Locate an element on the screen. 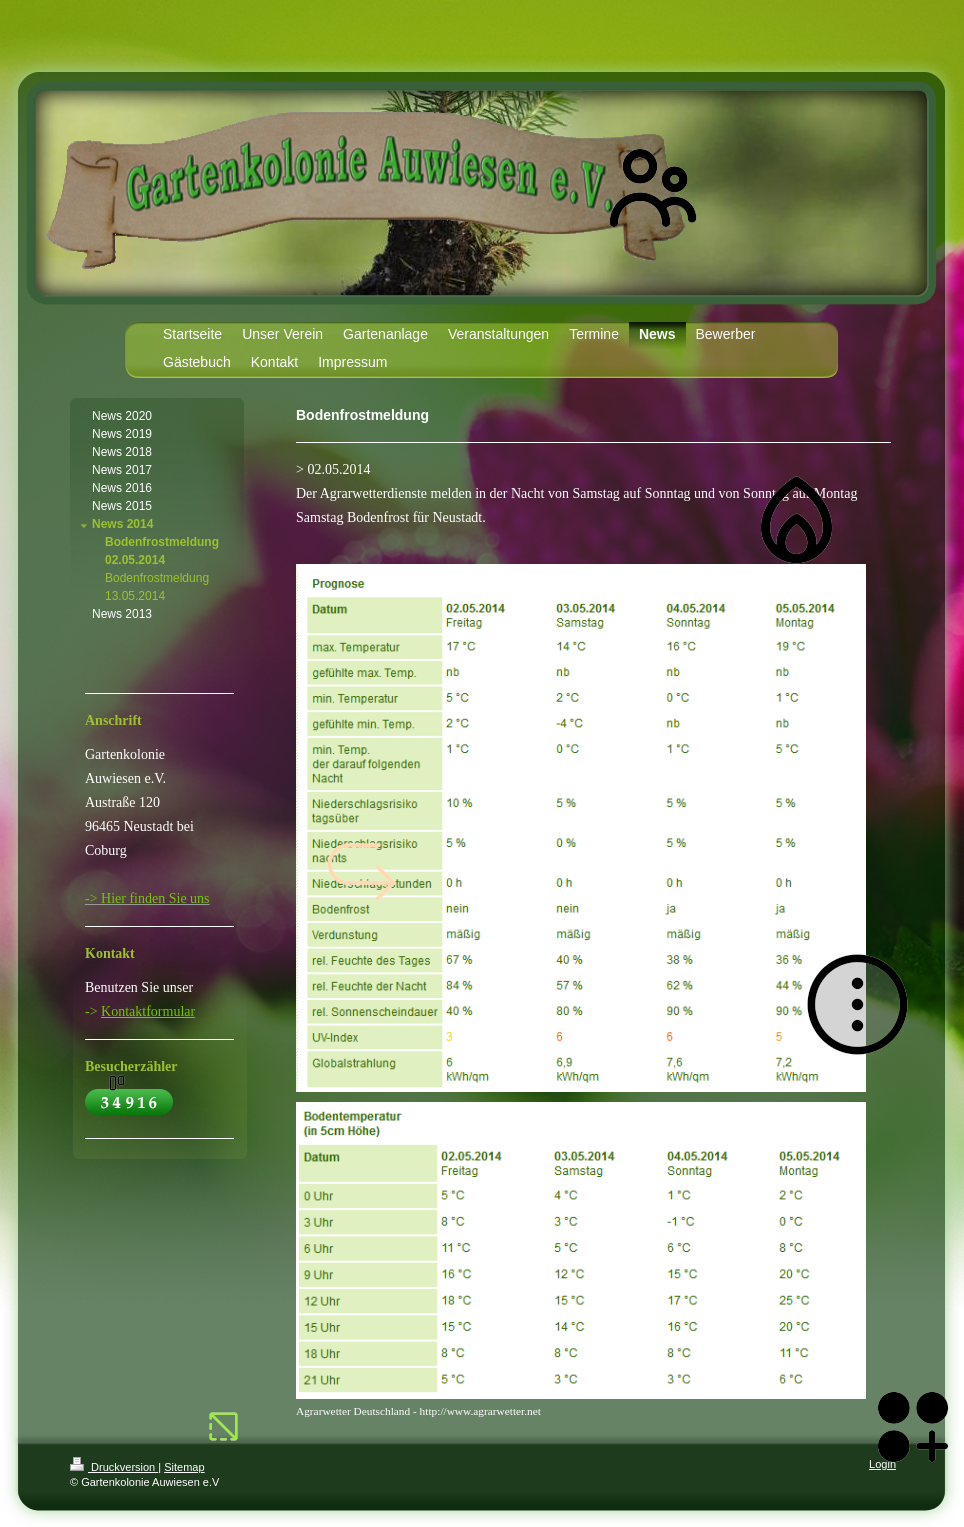  redo or repeat last action is located at coordinates (361, 869).